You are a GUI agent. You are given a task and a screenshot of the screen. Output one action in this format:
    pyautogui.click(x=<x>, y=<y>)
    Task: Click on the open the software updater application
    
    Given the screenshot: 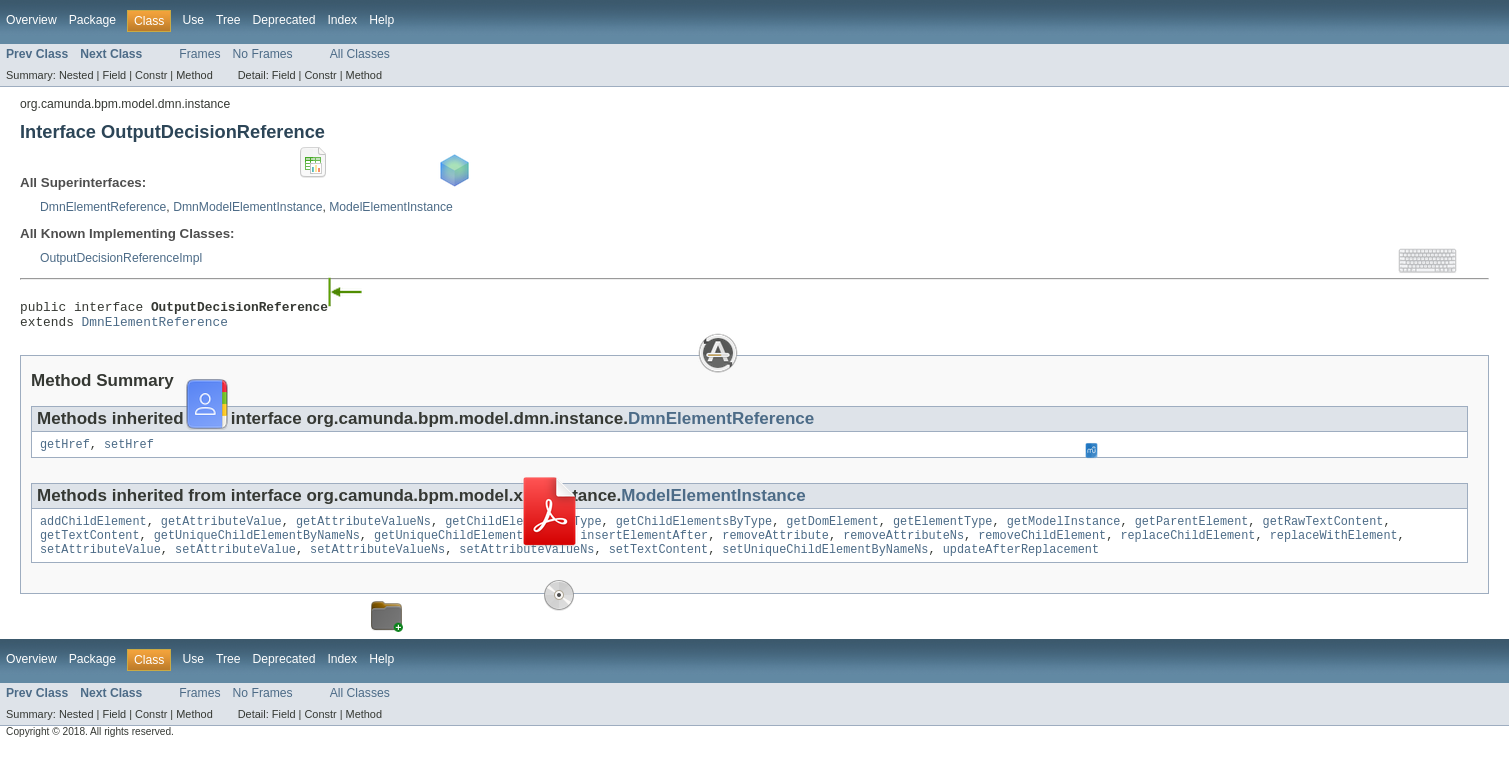 What is the action you would take?
    pyautogui.click(x=718, y=353)
    